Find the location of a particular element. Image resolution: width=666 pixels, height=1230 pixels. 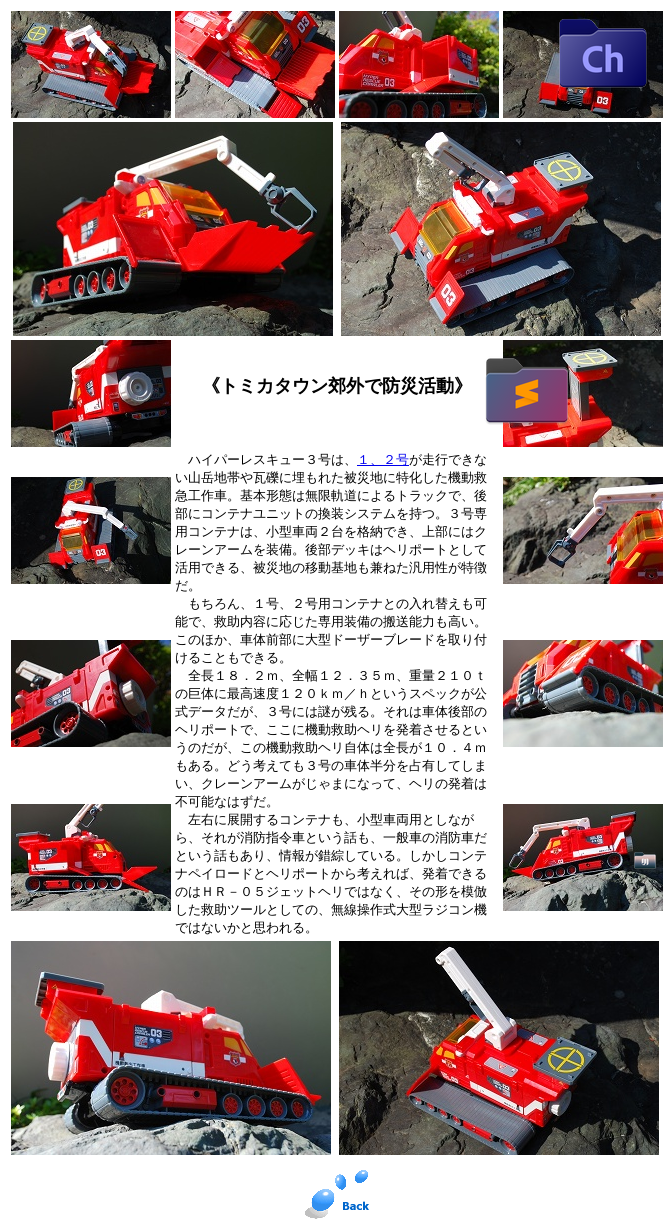

open sublime text project folder is located at coordinates (526, 392).